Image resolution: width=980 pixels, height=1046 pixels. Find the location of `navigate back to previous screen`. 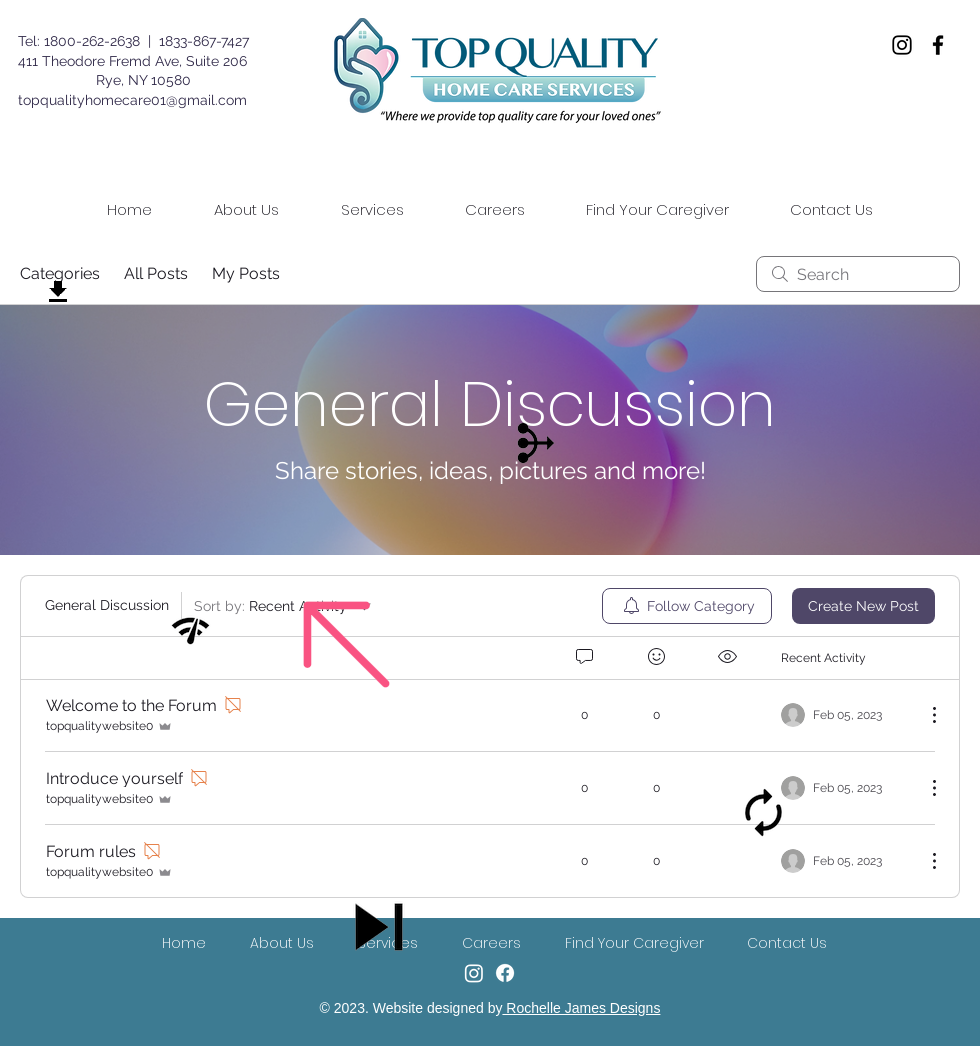

navigate back to previous screen is located at coordinates (346, 644).